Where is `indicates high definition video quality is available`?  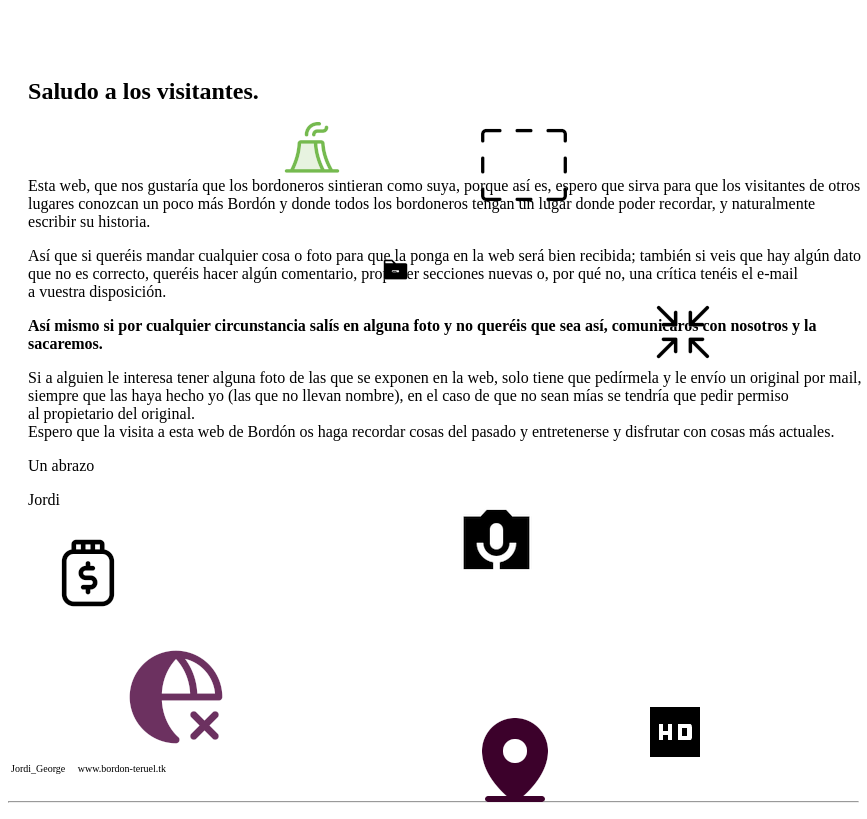 indicates high definition video quality is available is located at coordinates (675, 732).